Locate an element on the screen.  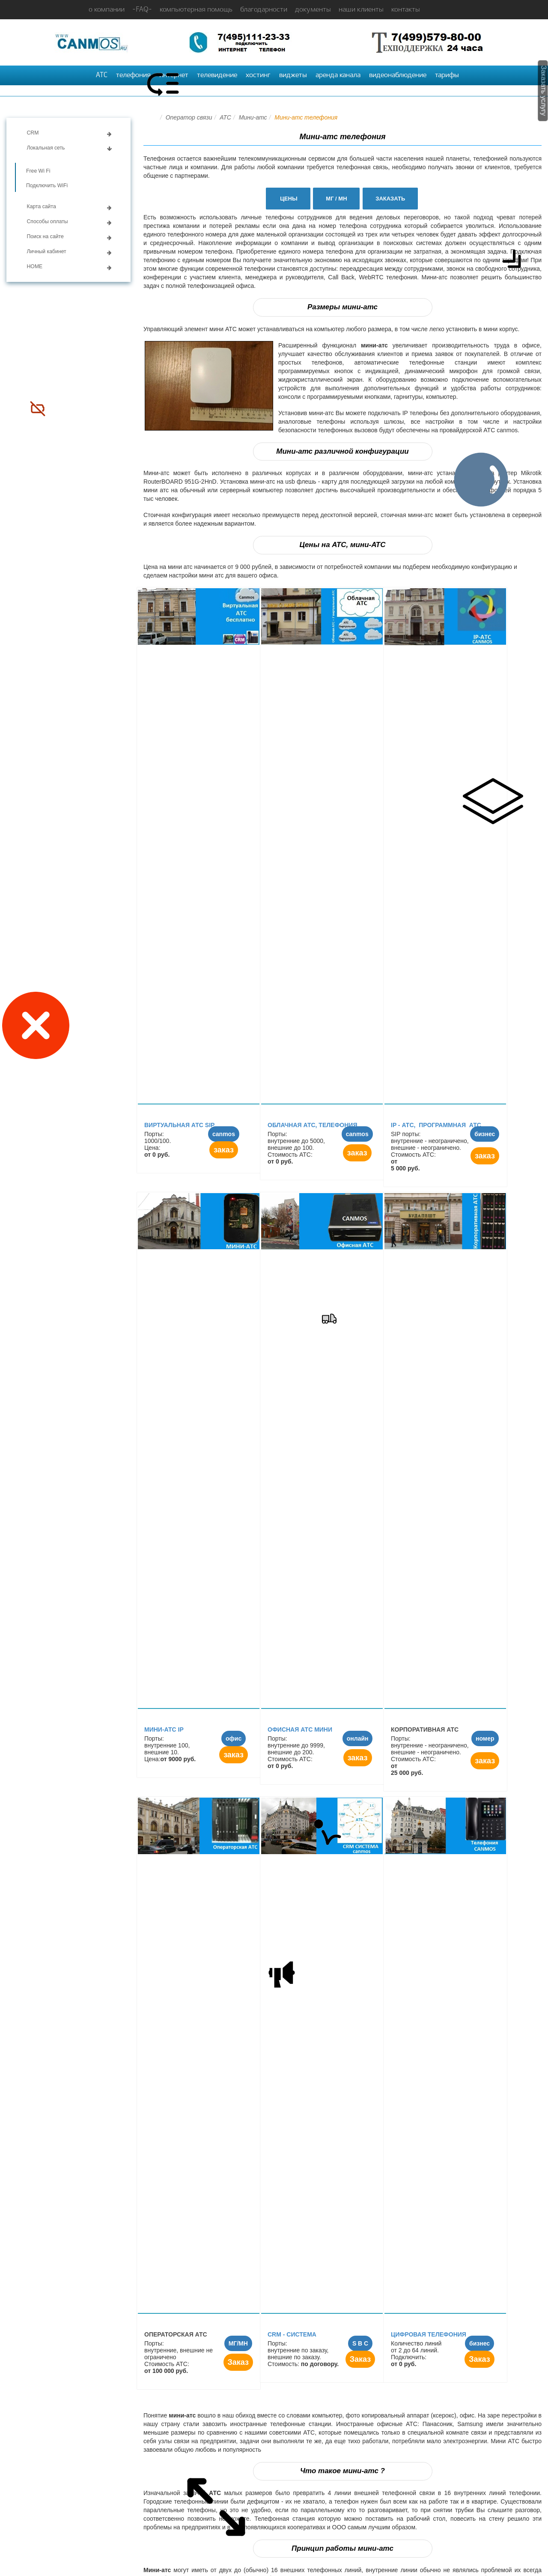
track shipment or delivery status is located at coordinates (329, 1319).